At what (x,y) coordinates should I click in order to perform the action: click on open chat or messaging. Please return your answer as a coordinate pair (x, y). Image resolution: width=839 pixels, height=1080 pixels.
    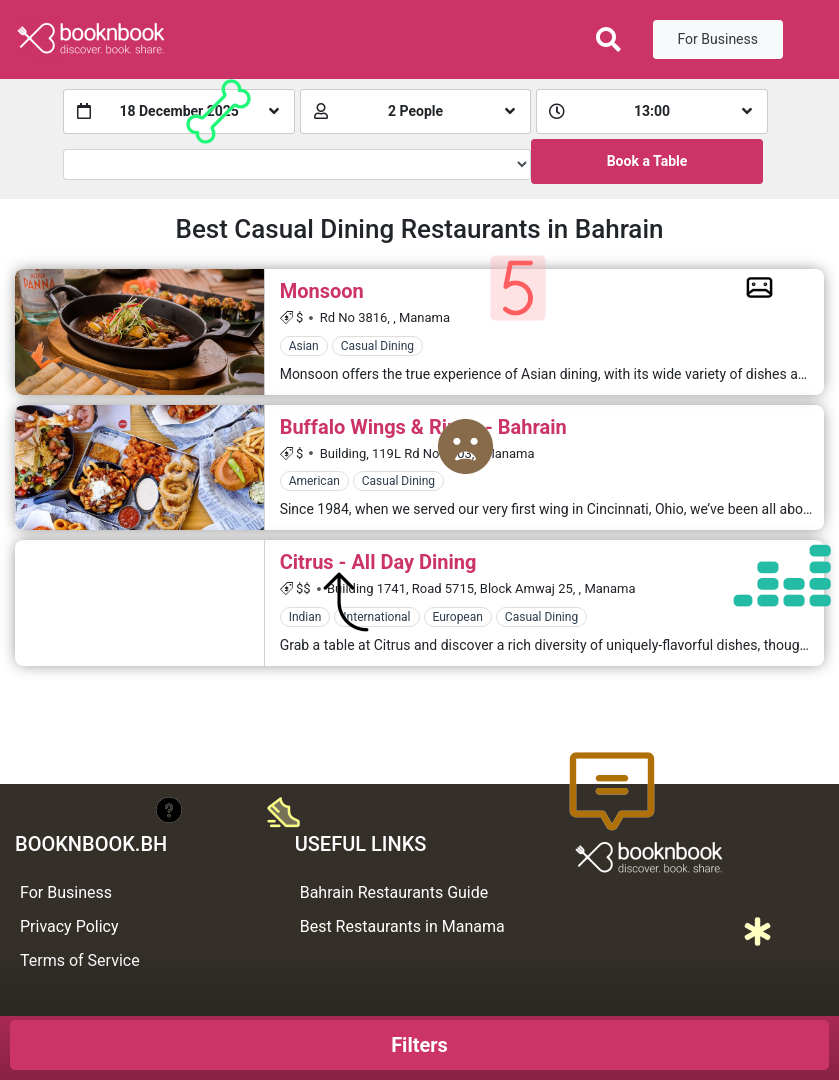
    Looking at the image, I should click on (612, 788).